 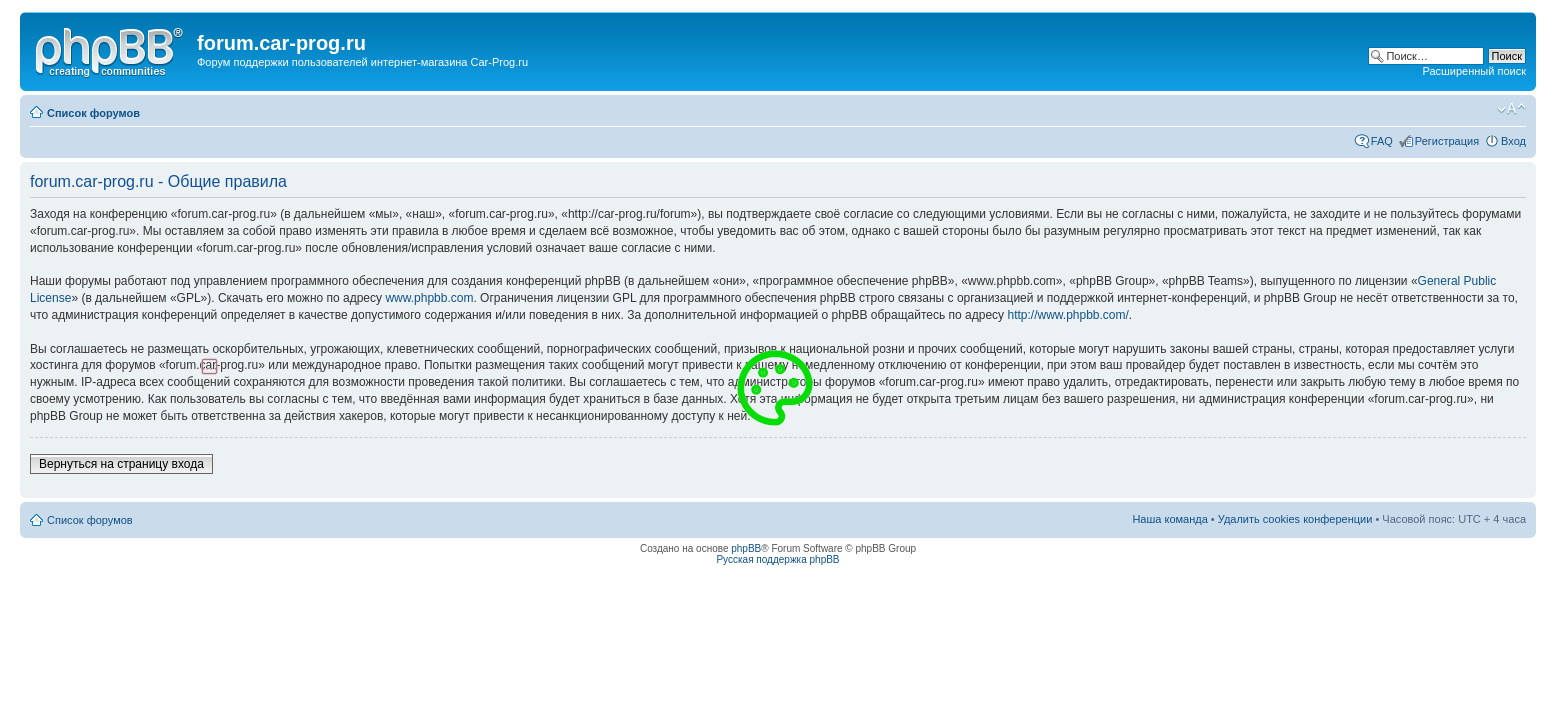 I want to click on toggle bottom panel visibility, so click(x=209, y=366).